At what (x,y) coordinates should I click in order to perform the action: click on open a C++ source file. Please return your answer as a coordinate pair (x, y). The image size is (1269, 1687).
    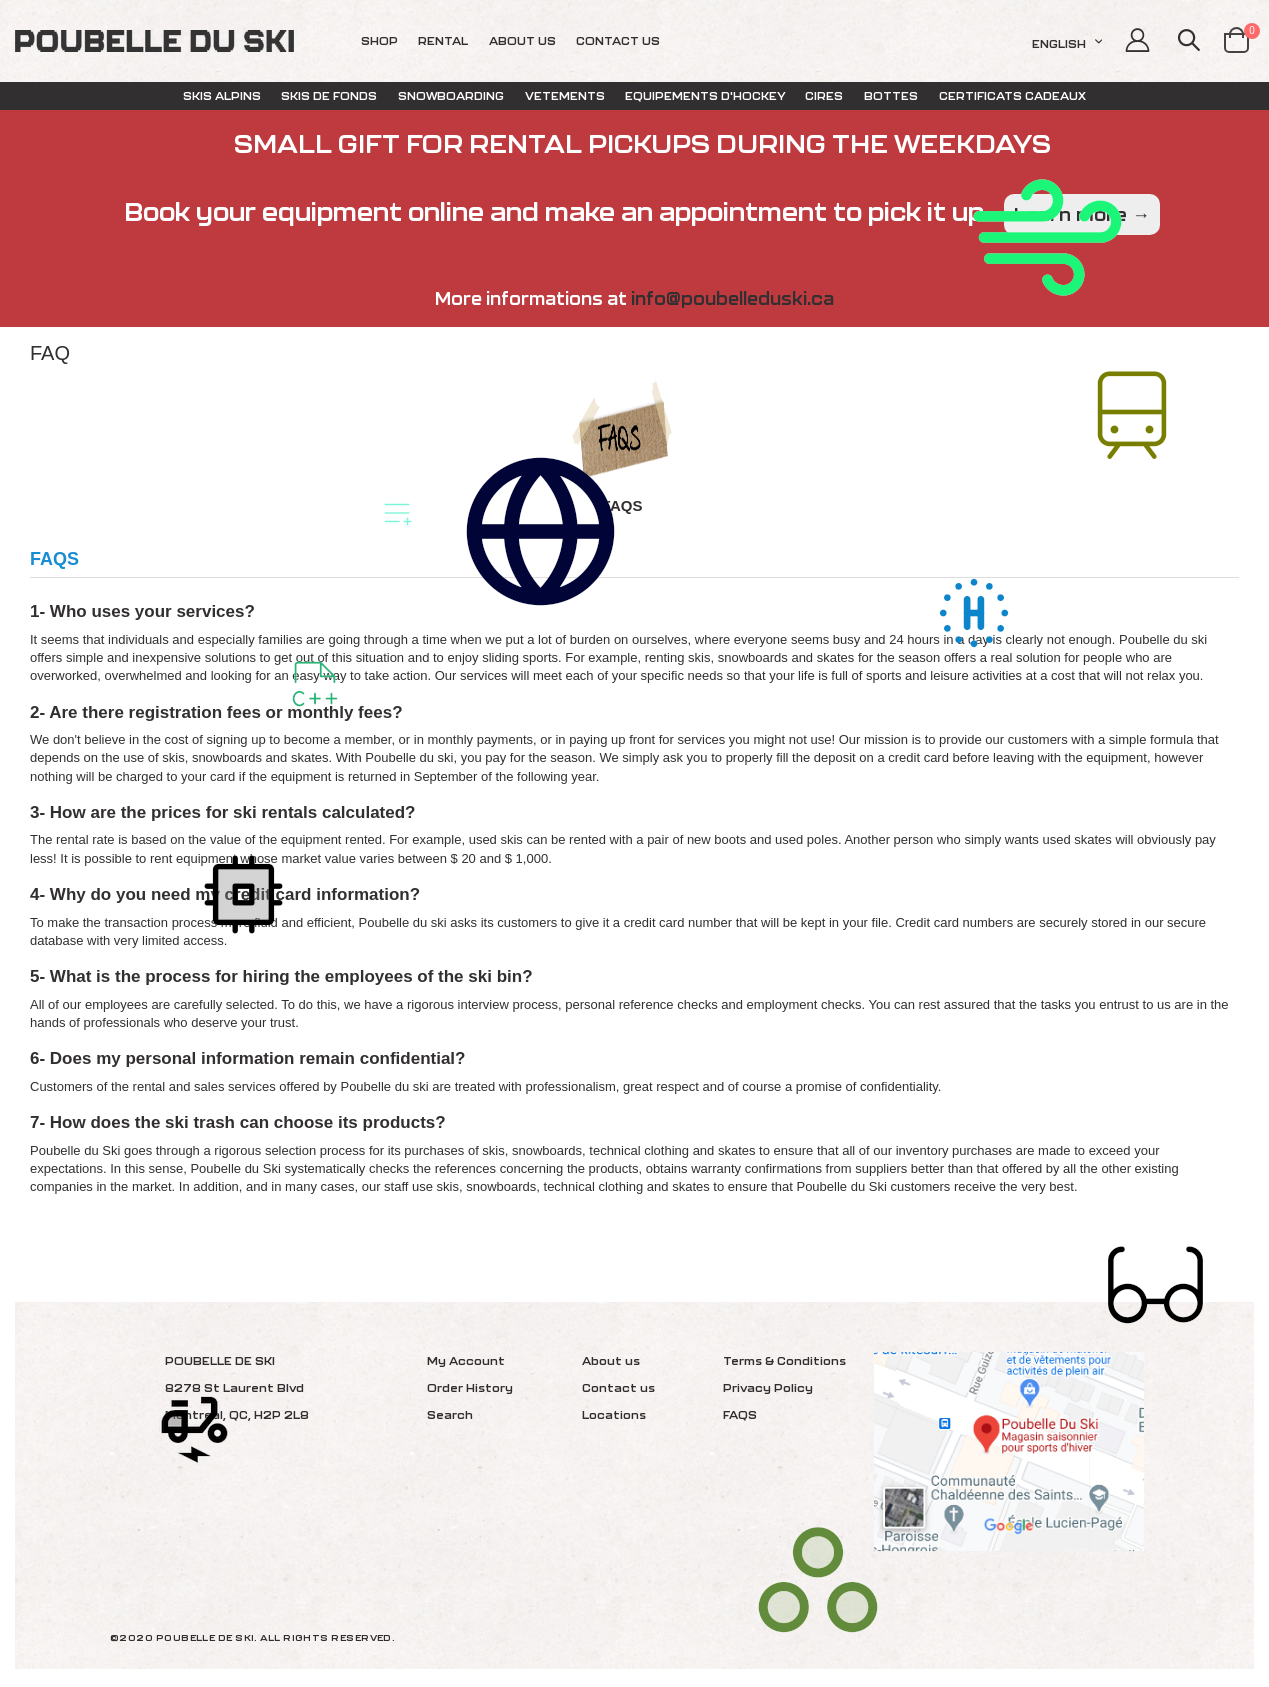
    Looking at the image, I should click on (315, 686).